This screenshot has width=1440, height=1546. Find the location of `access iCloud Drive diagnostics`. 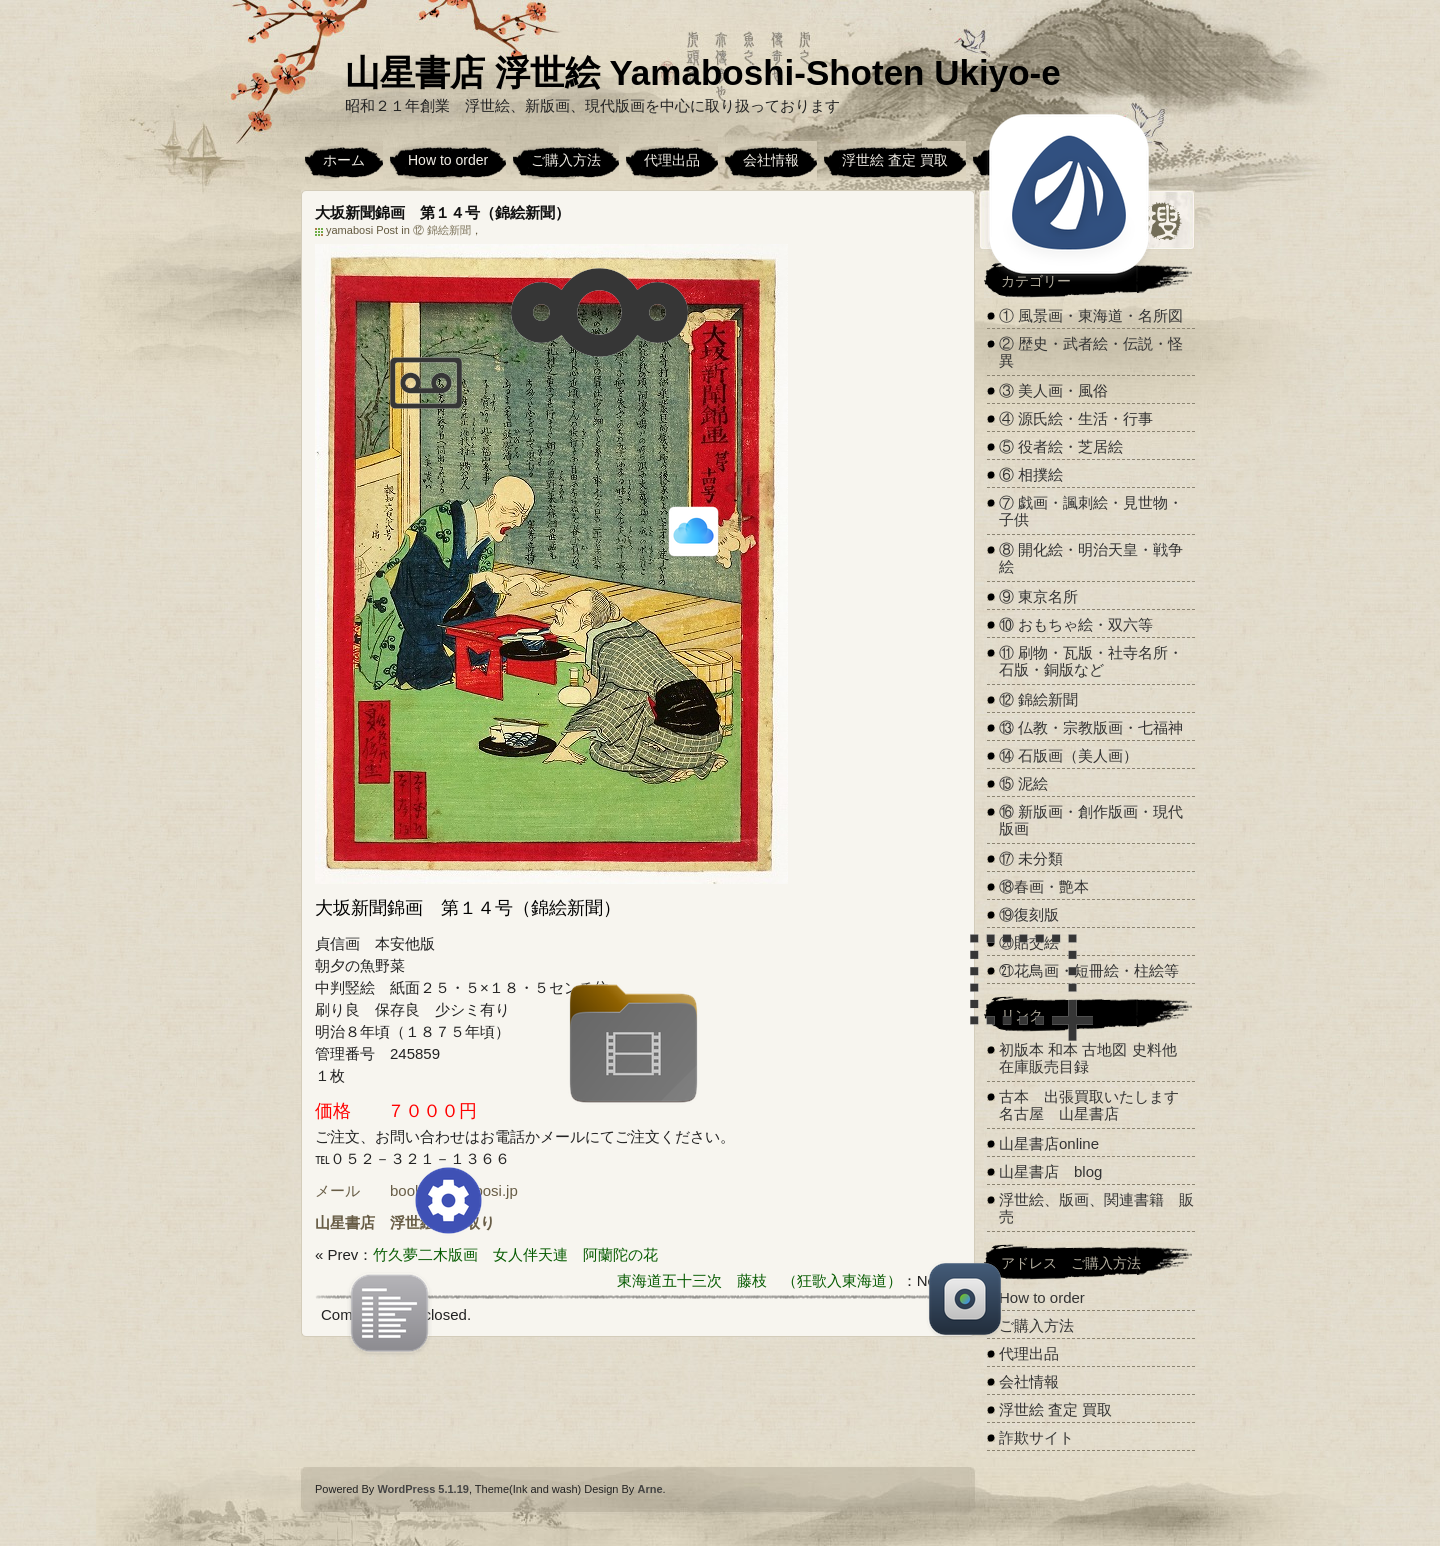

access iCloud Drive diagnostics is located at coordinates (693, 531).